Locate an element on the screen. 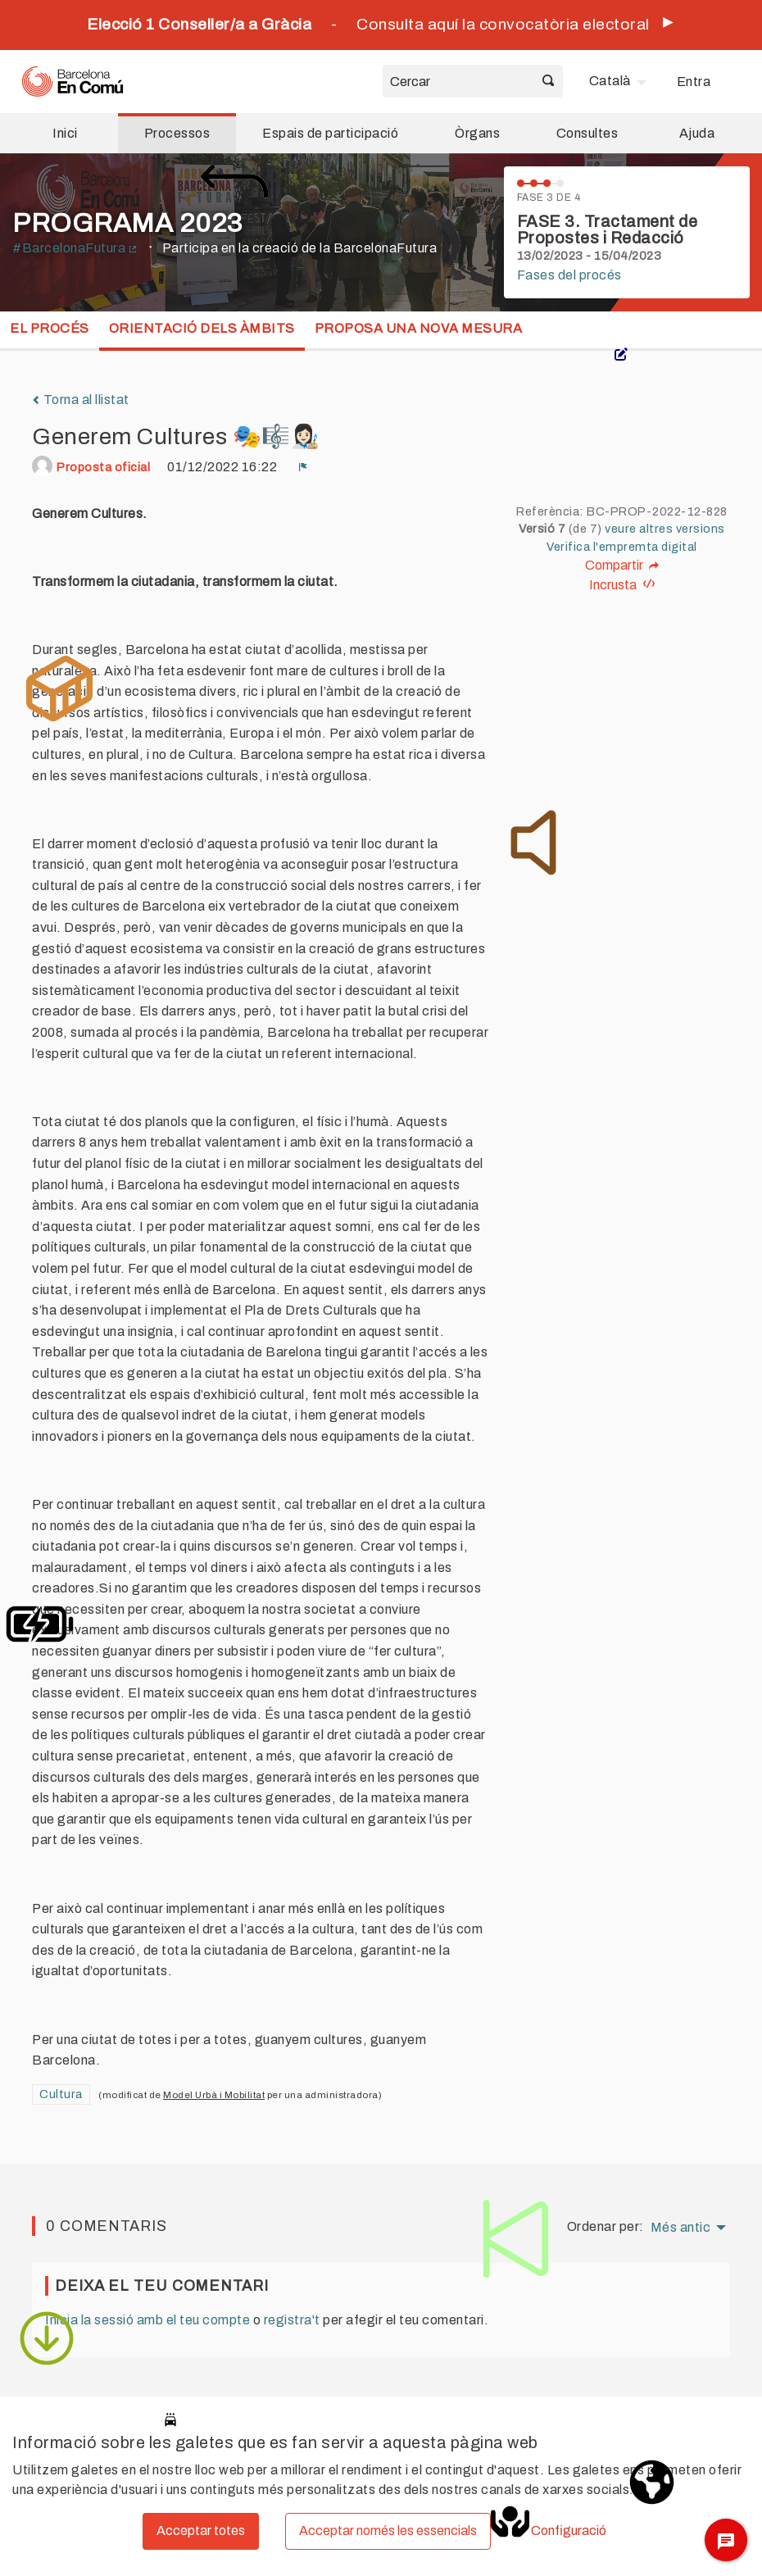 This screenshot has height=2576, width=762. go back to previous screen is located at coordinates (234, 181).